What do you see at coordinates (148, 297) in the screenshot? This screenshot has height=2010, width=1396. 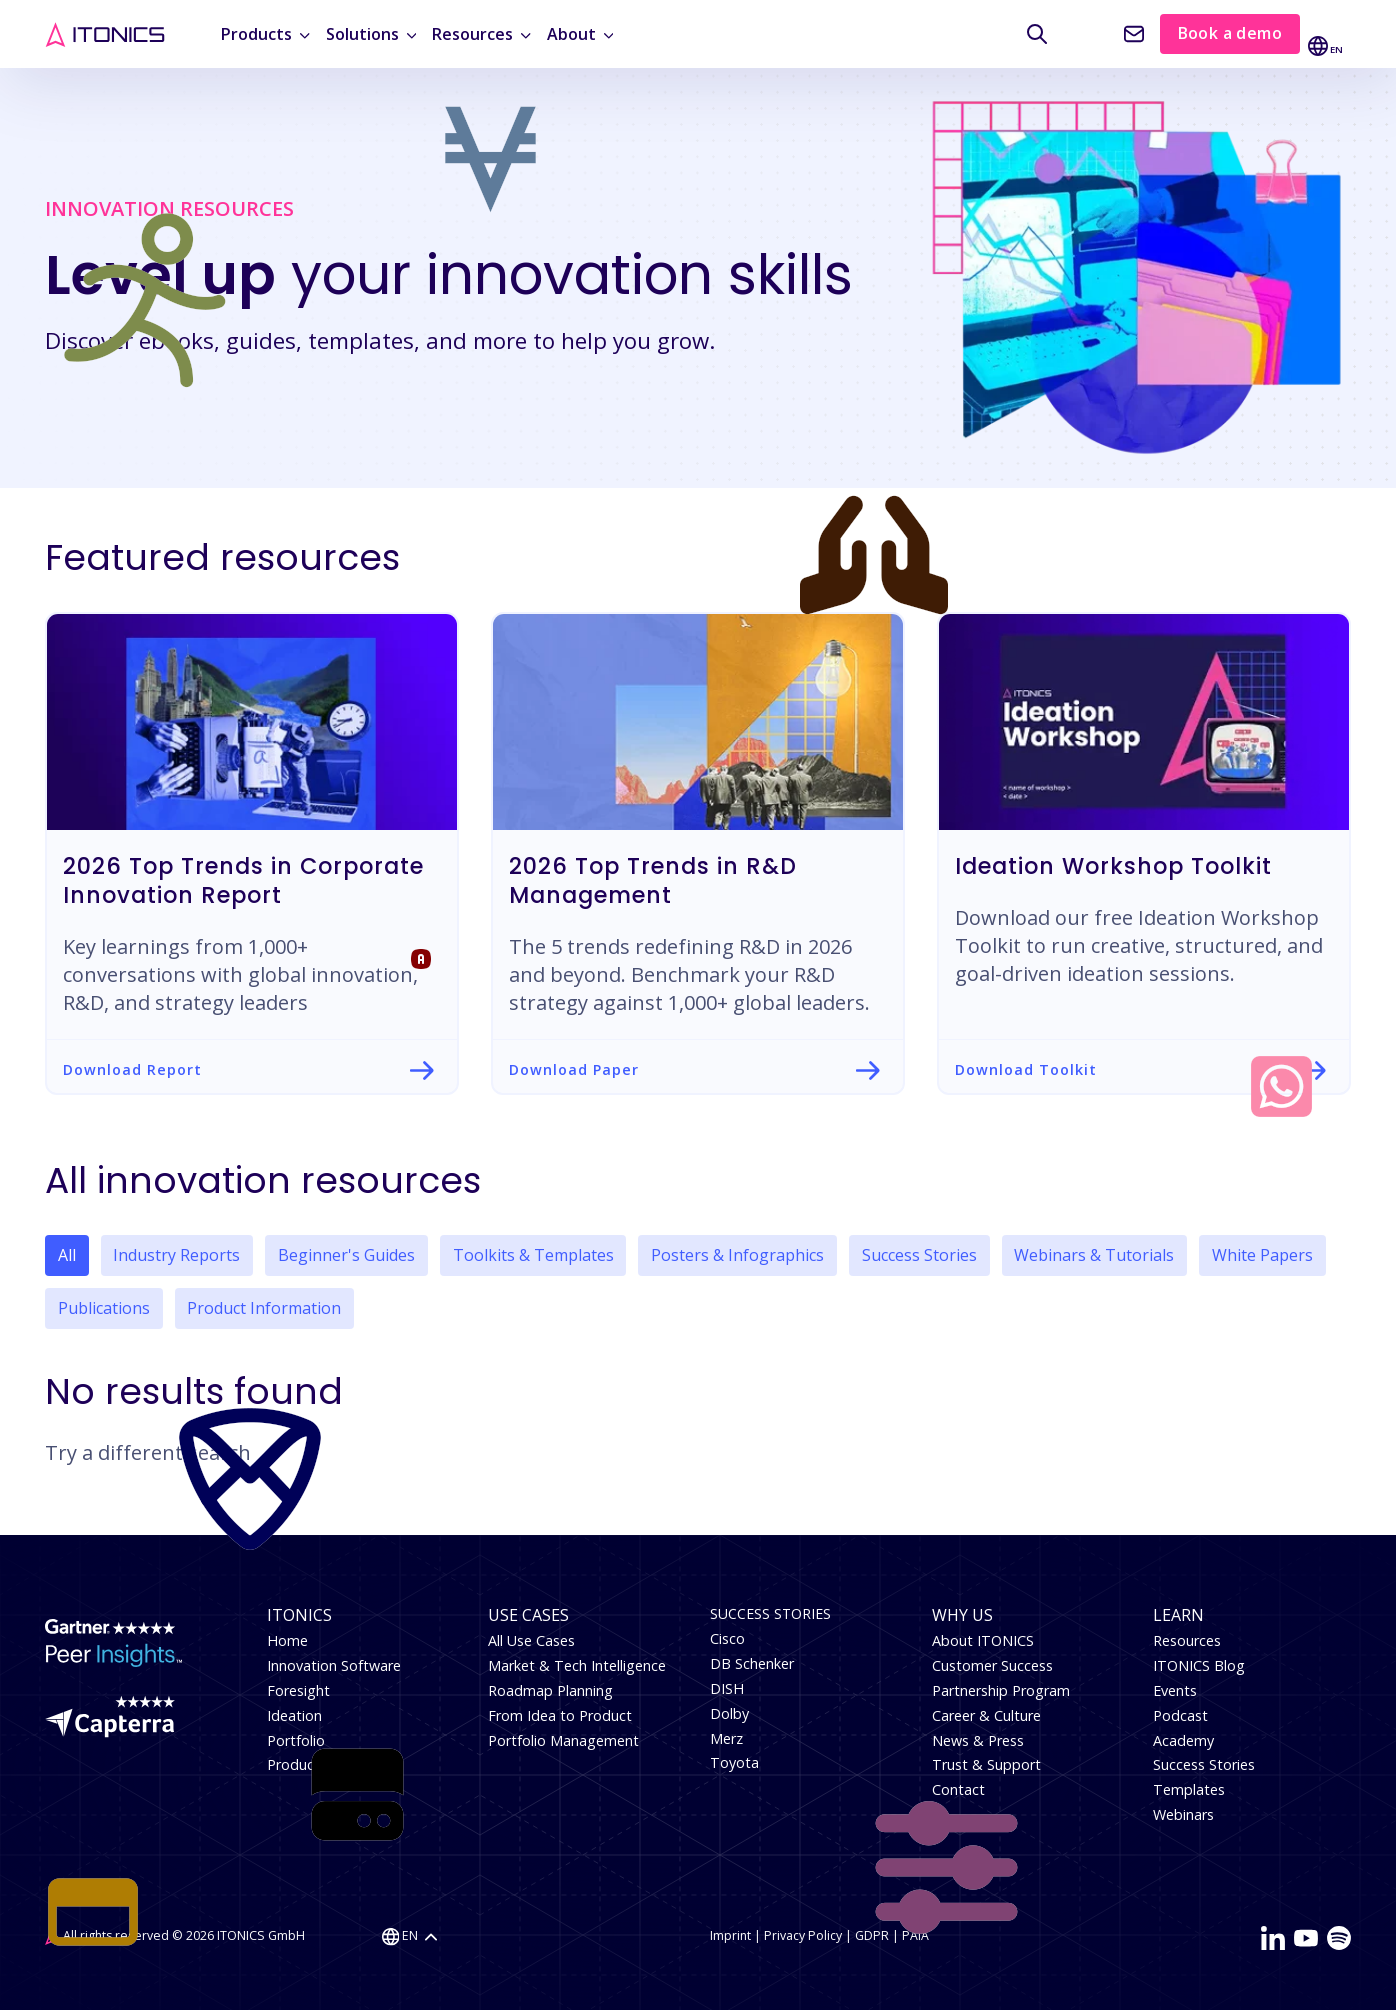 I see `start a run or workout activity` at bounding box center [148, 297].